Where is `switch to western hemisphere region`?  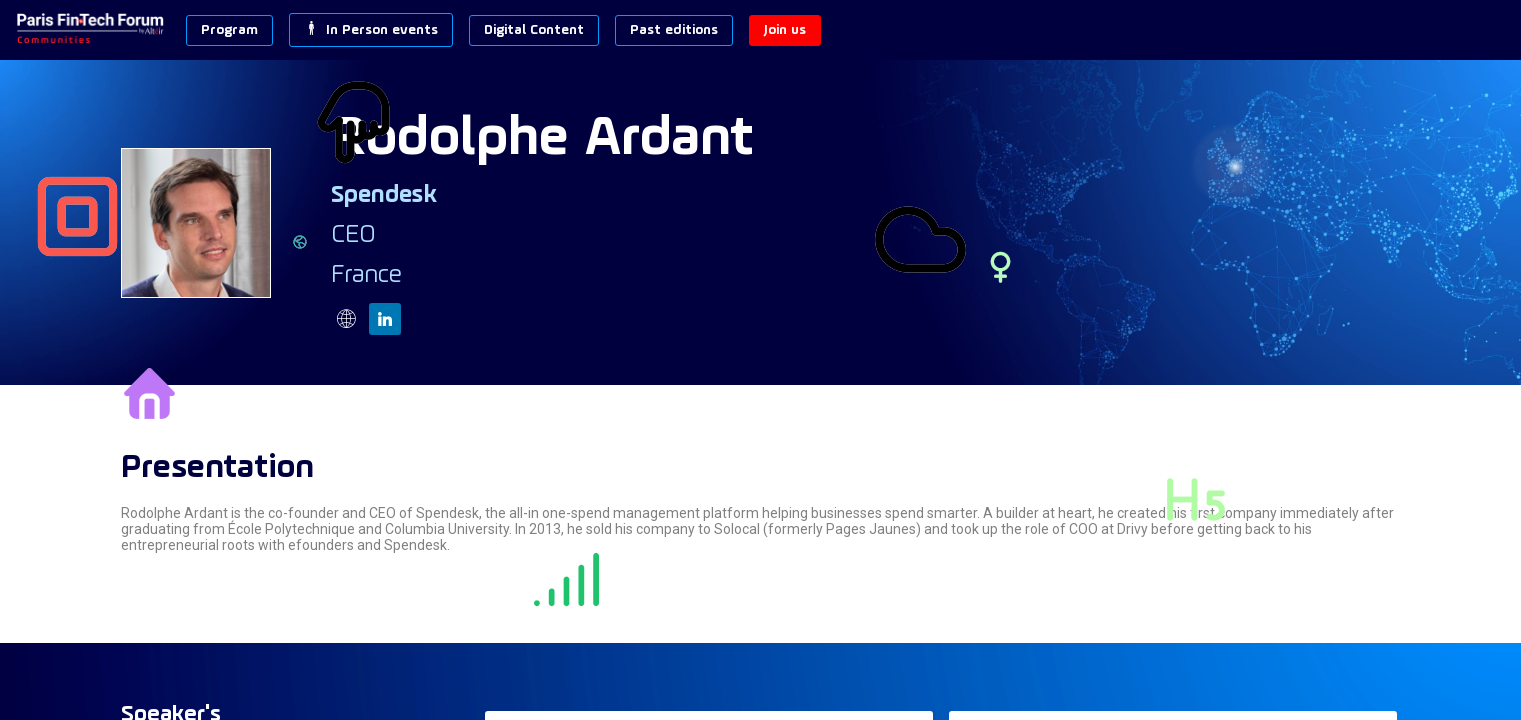 switch to western hemisphere region is located at coordinates (300, 242).